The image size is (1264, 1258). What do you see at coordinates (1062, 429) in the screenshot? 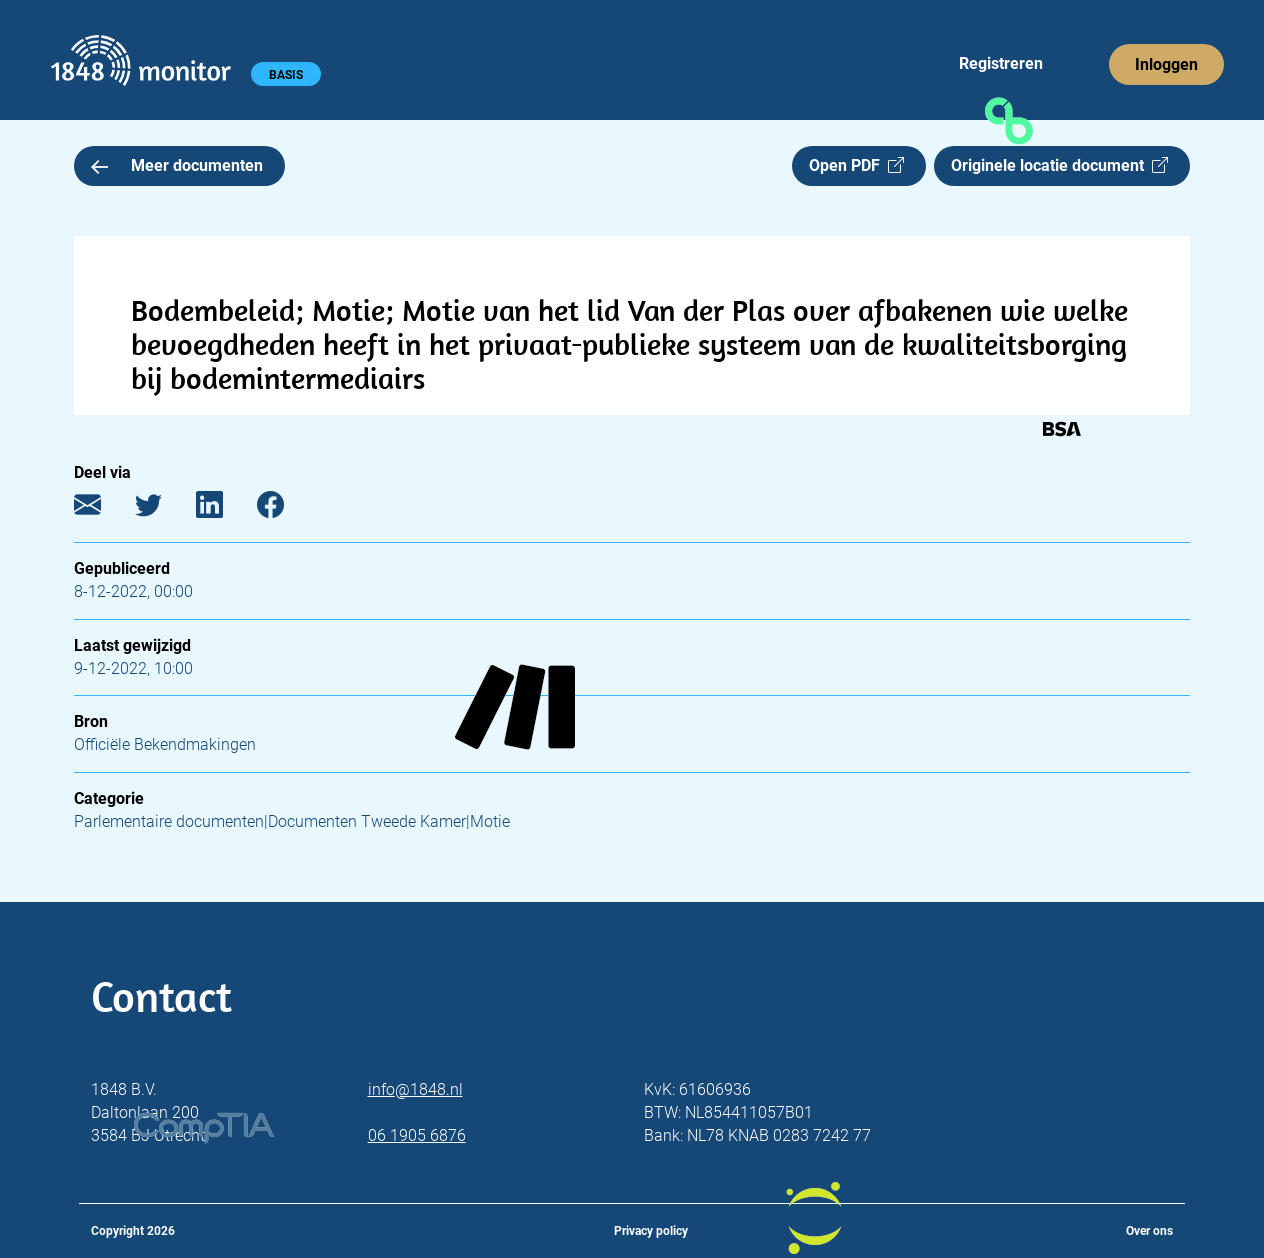
I see `buysellads company logo` at bounding box center [1062, 429].